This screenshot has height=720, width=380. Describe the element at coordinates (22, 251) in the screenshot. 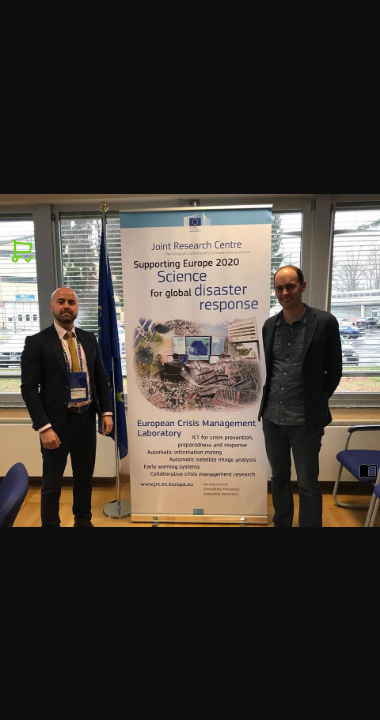

I see `copy items to another cart` at that location.